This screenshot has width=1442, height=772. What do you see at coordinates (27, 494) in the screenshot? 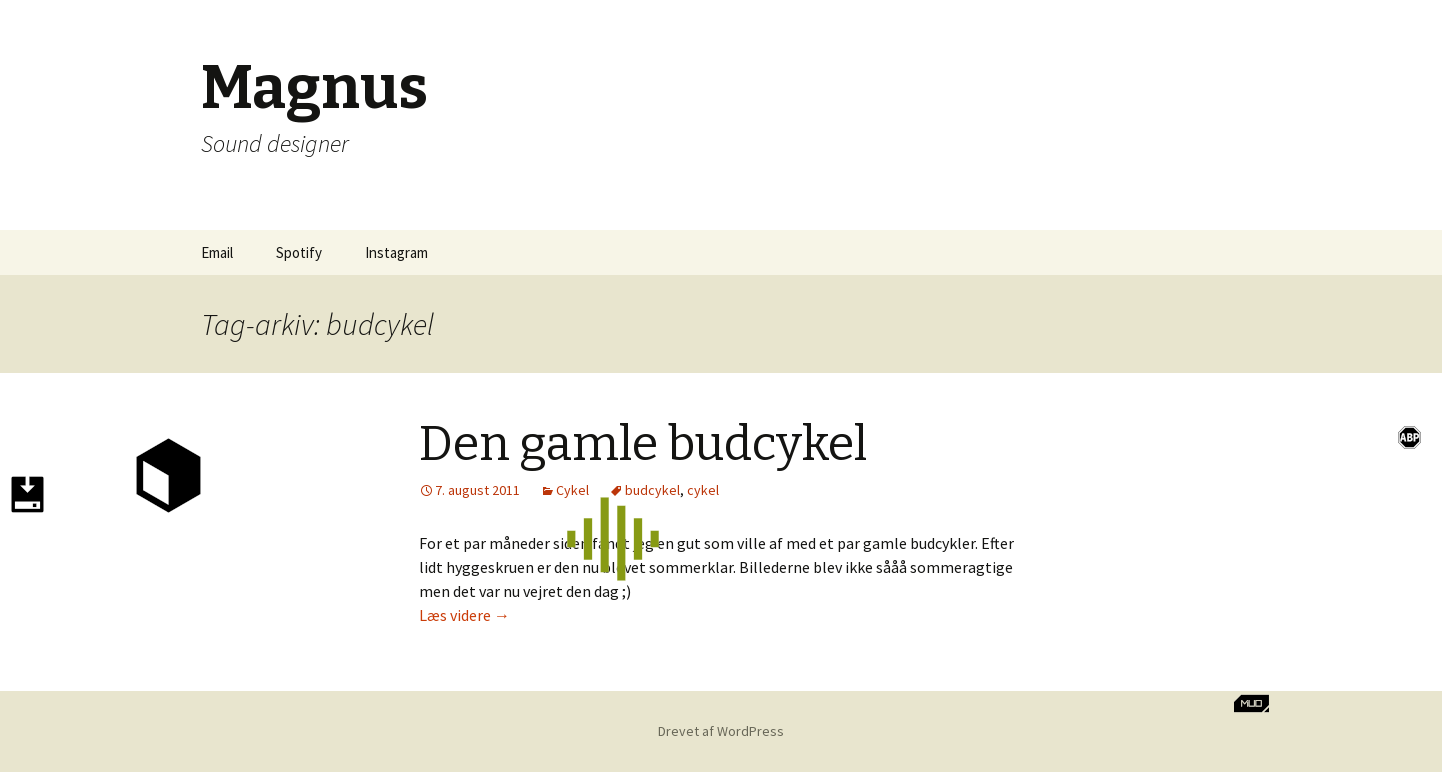
I see `install an app or software` at bounding box center [27, 494].